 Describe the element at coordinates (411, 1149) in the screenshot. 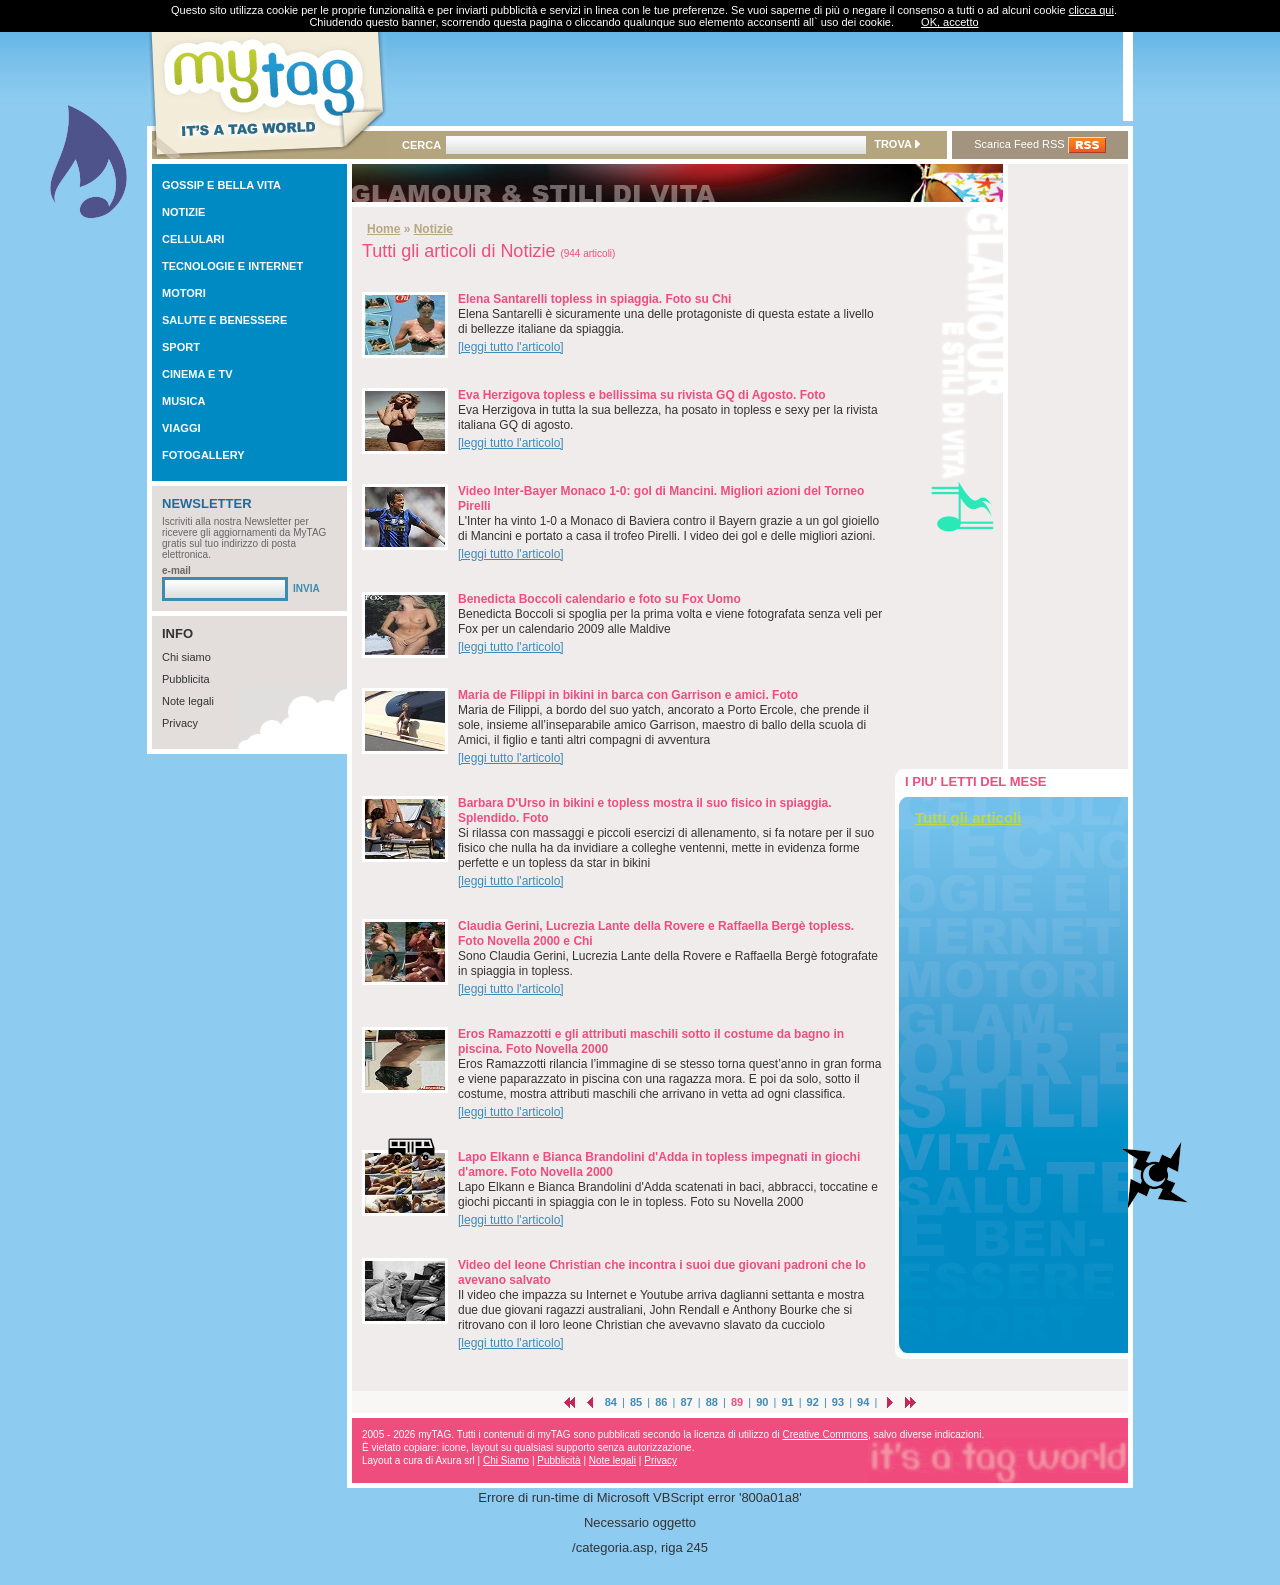

I see `view public transit options` at that location.